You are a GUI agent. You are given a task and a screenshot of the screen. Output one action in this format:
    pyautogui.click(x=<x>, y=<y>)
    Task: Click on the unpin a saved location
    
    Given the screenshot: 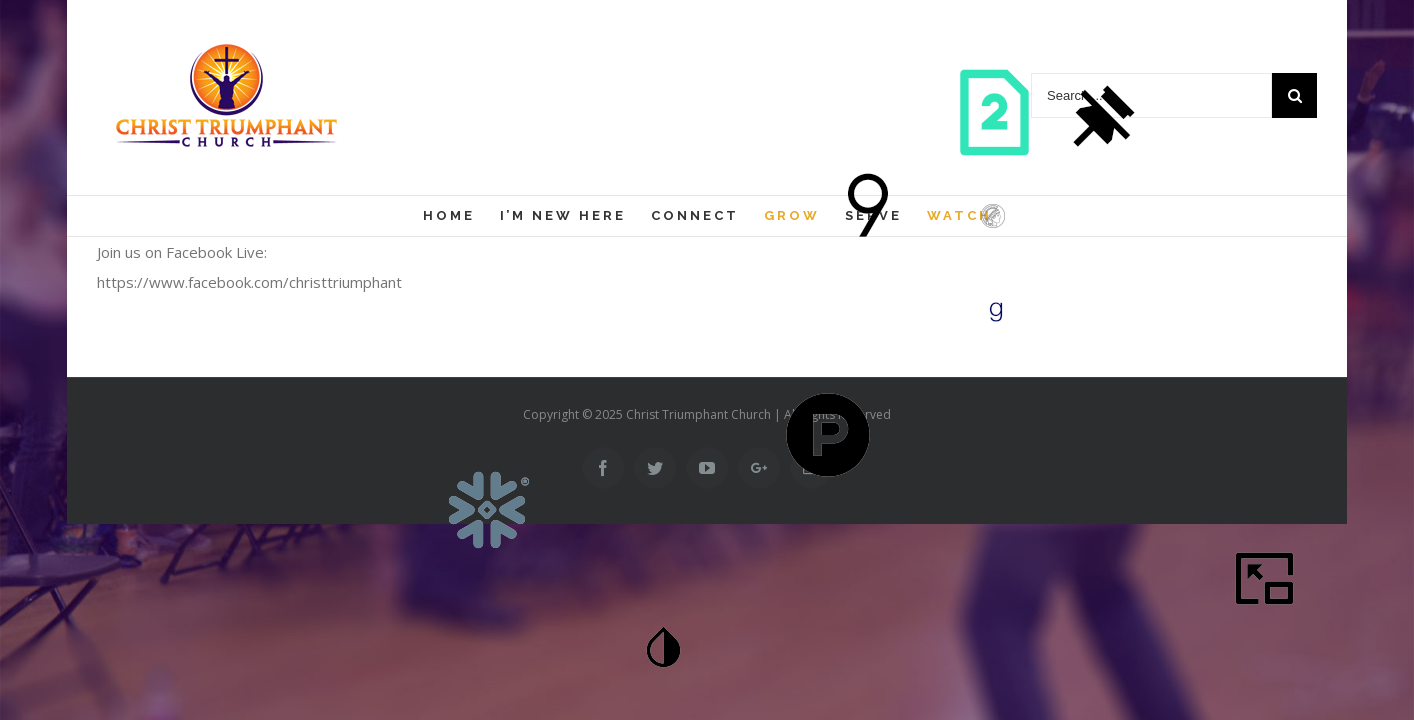 What is the action you would take?
    pyautogui.click(x=1101, y=118)
    